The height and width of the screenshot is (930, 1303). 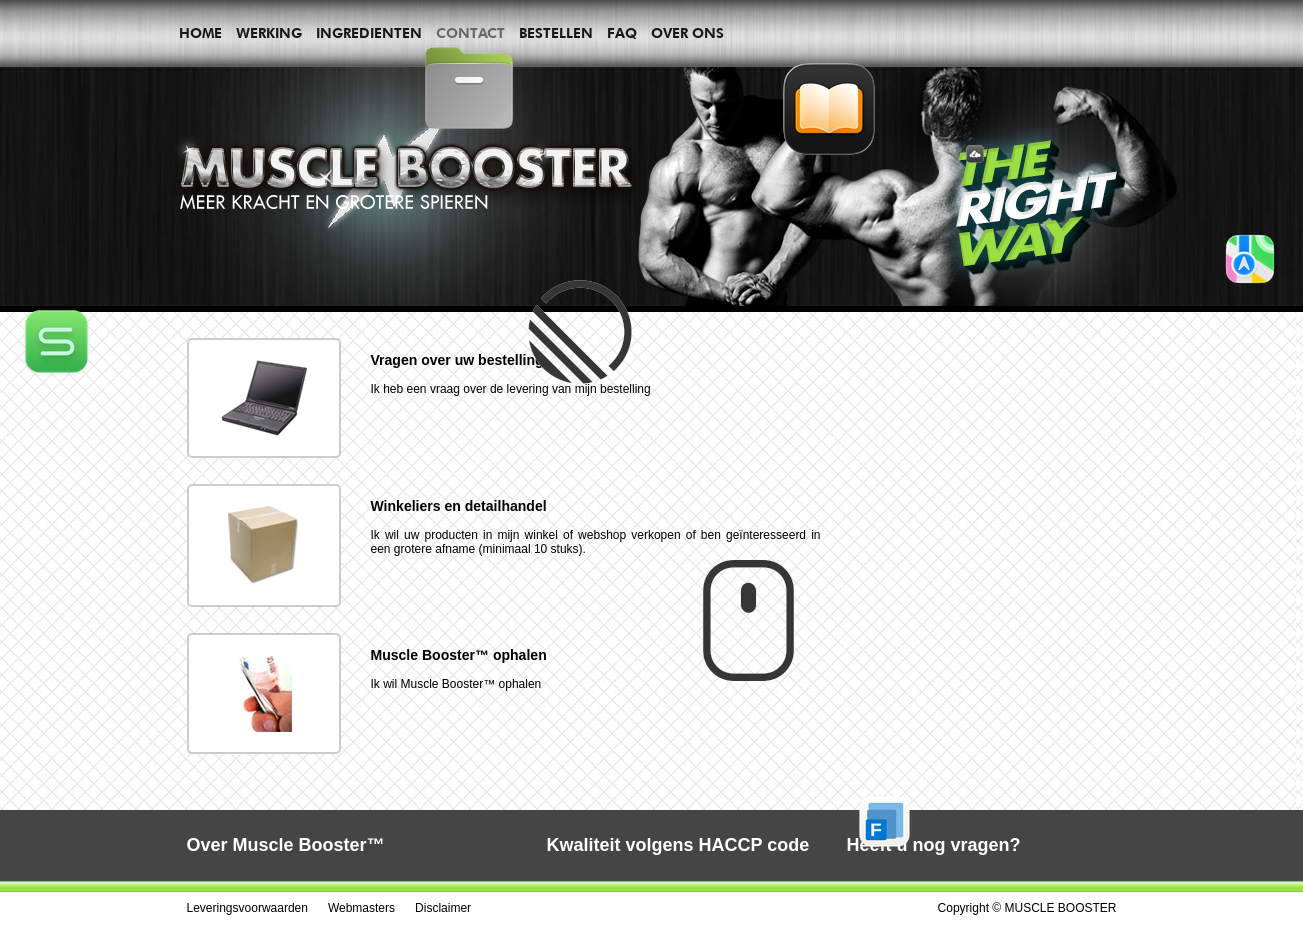 I want to click on open the Books app, so click(x=829, y=109).